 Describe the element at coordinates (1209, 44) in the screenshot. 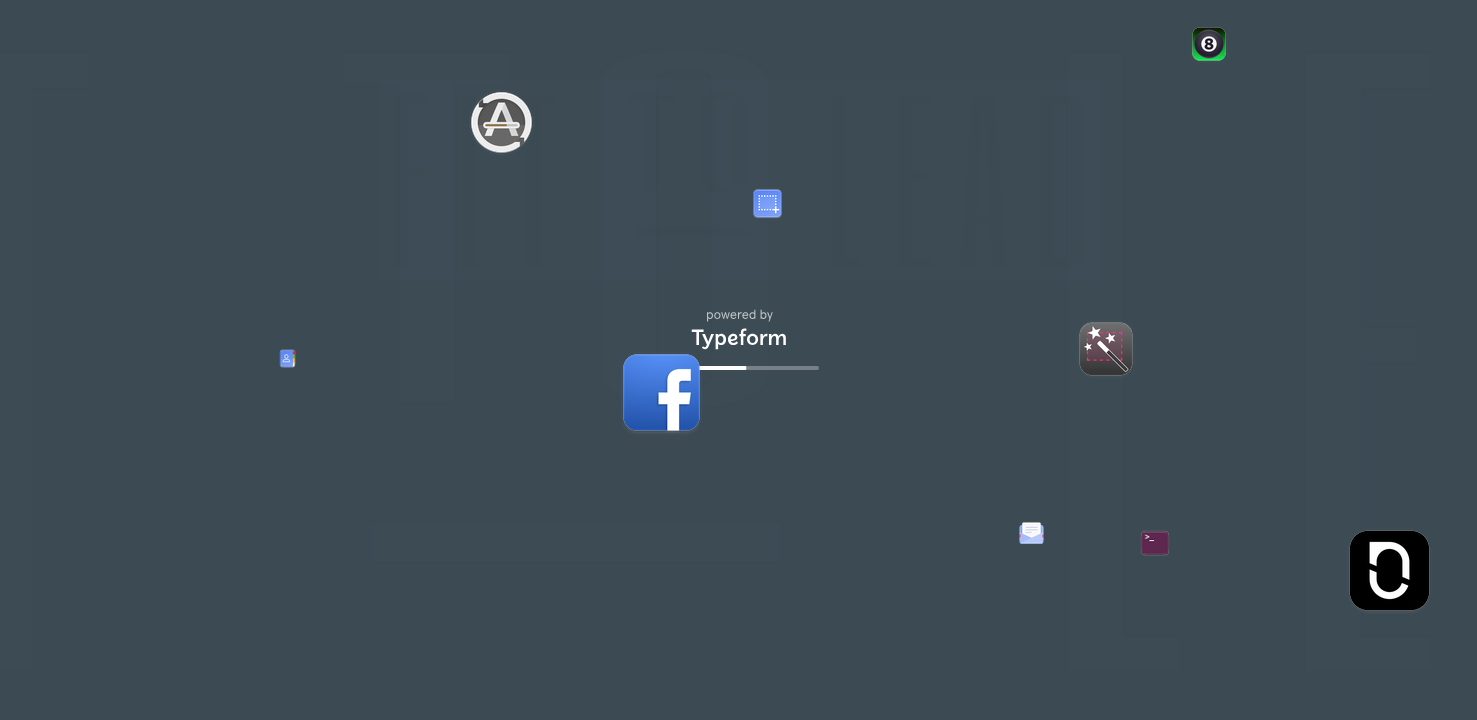

I see `open clairvoyant magic 8-ball fortune telling app` at that location.